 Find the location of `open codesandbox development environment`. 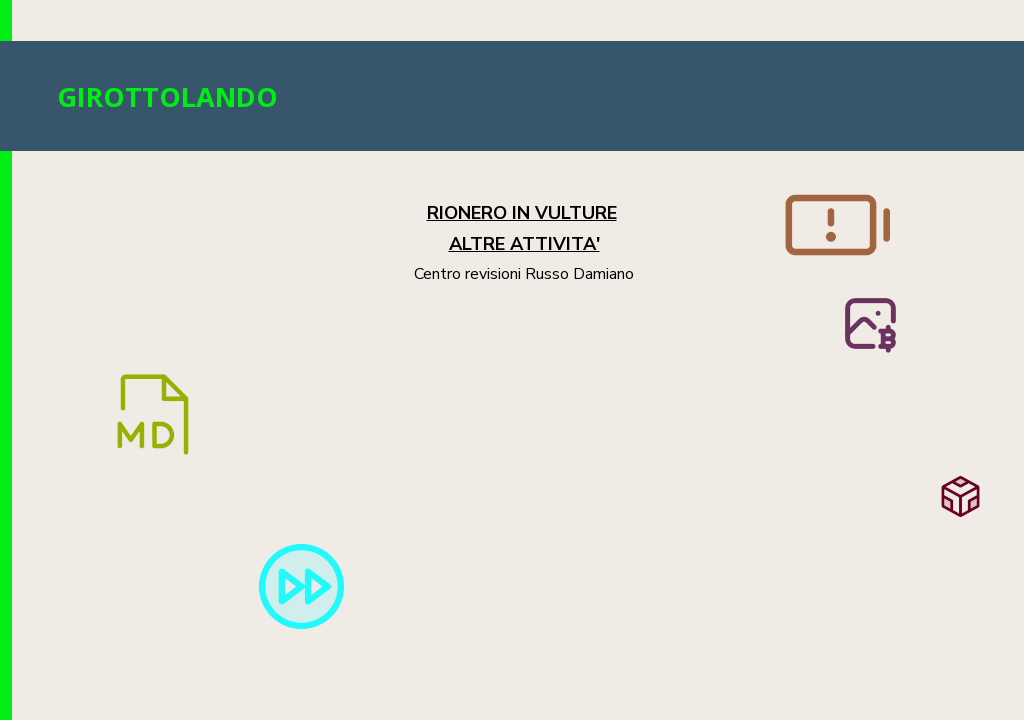

open codesandbox development environment is located at coordinates (960, 496).